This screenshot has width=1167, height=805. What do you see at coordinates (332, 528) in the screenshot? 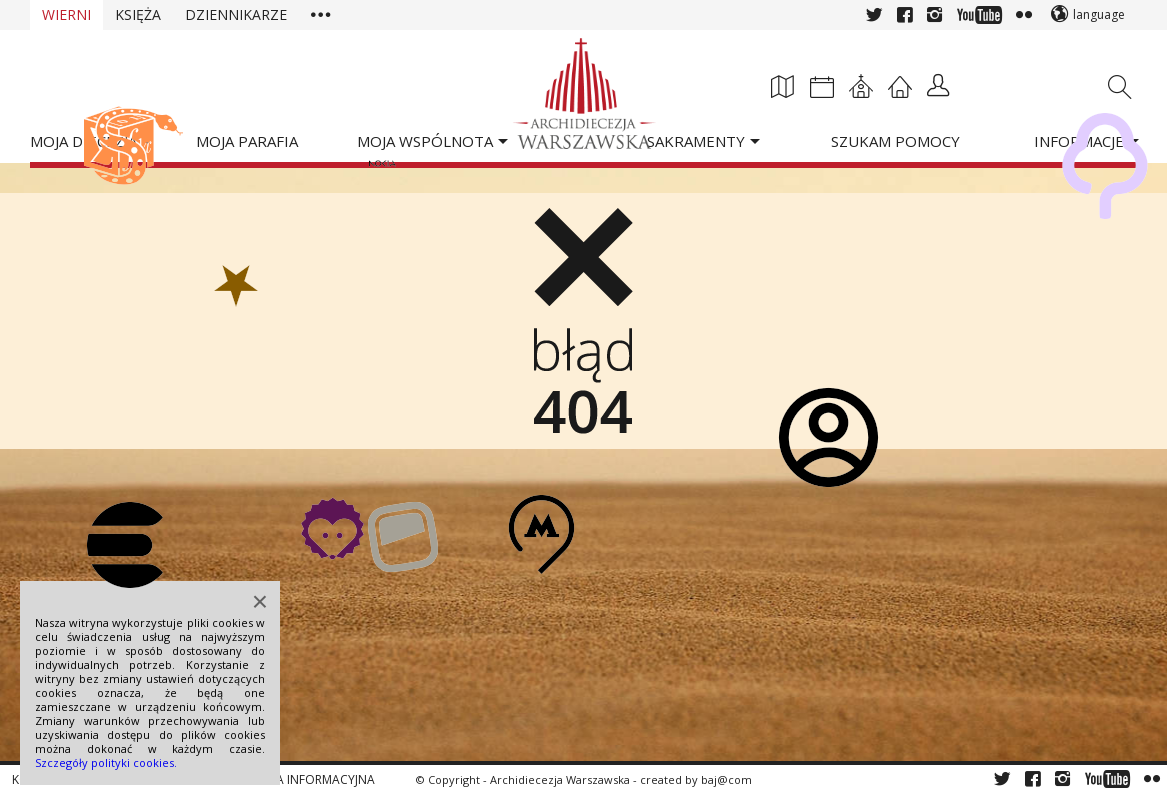
I see `open HedgeDoc collaborative markdown editor` at bounding box center [332, 528].